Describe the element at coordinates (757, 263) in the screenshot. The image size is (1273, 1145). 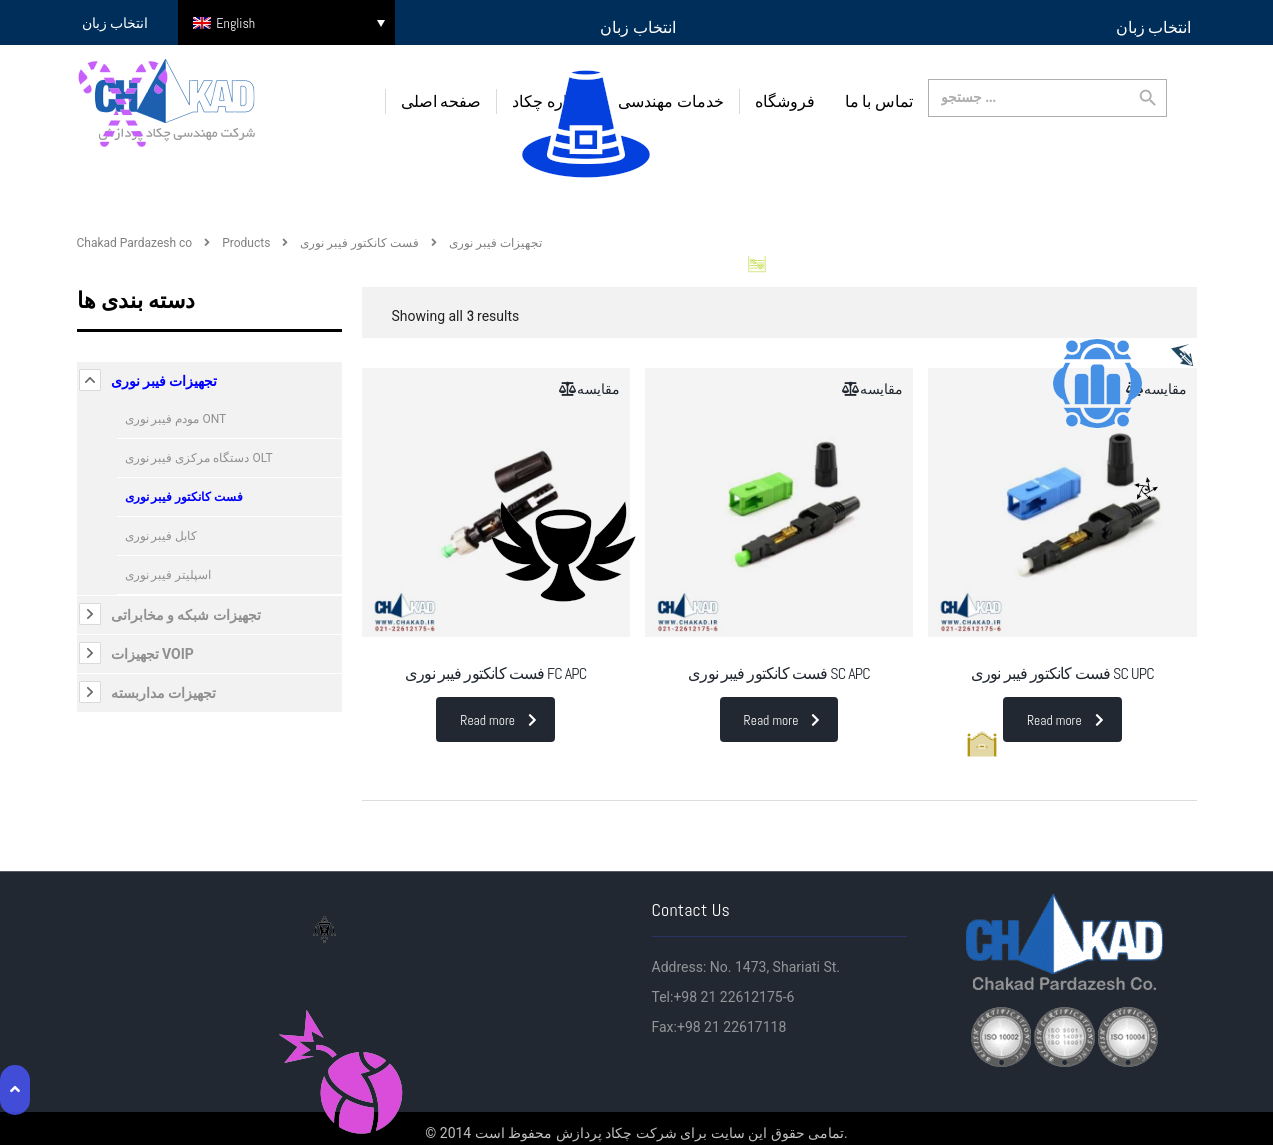
I see `open calculator or counting tool` at that location.